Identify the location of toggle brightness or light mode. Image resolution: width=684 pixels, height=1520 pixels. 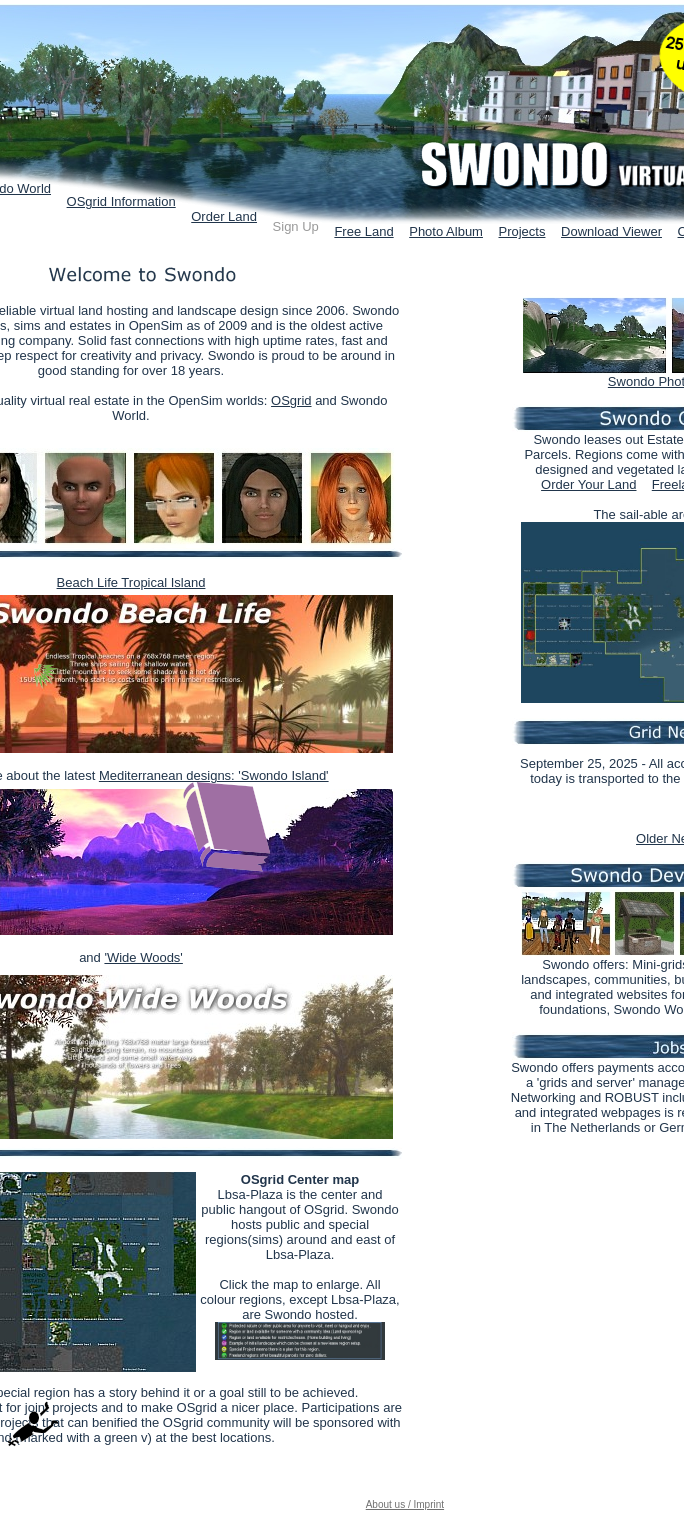
(47, 677).